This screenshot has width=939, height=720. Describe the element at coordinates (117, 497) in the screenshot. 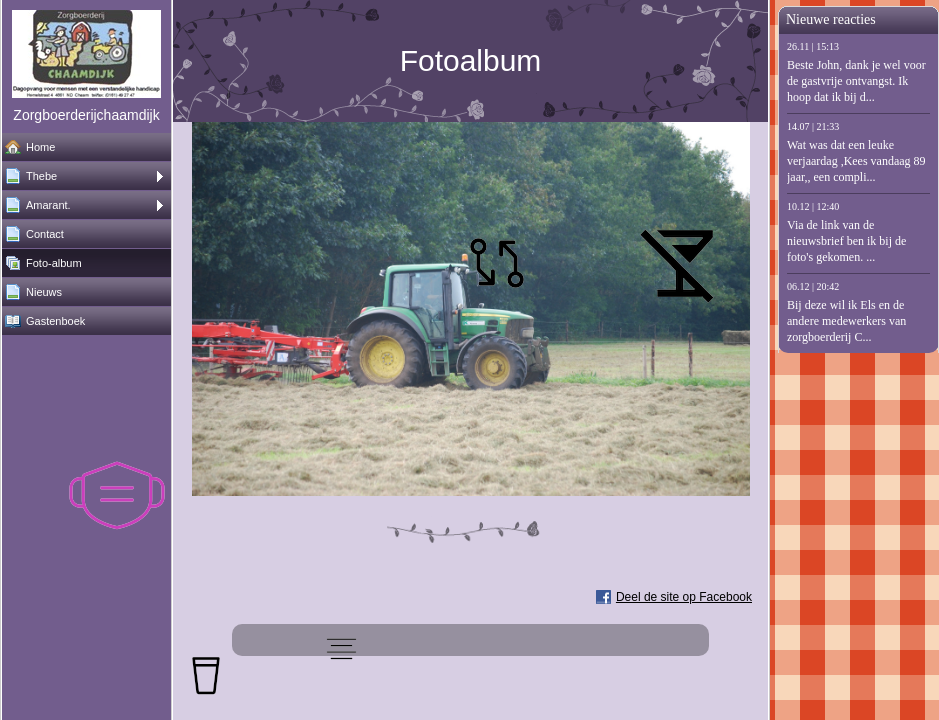

I see `indicates mask required or health safety guidelines` at that location.